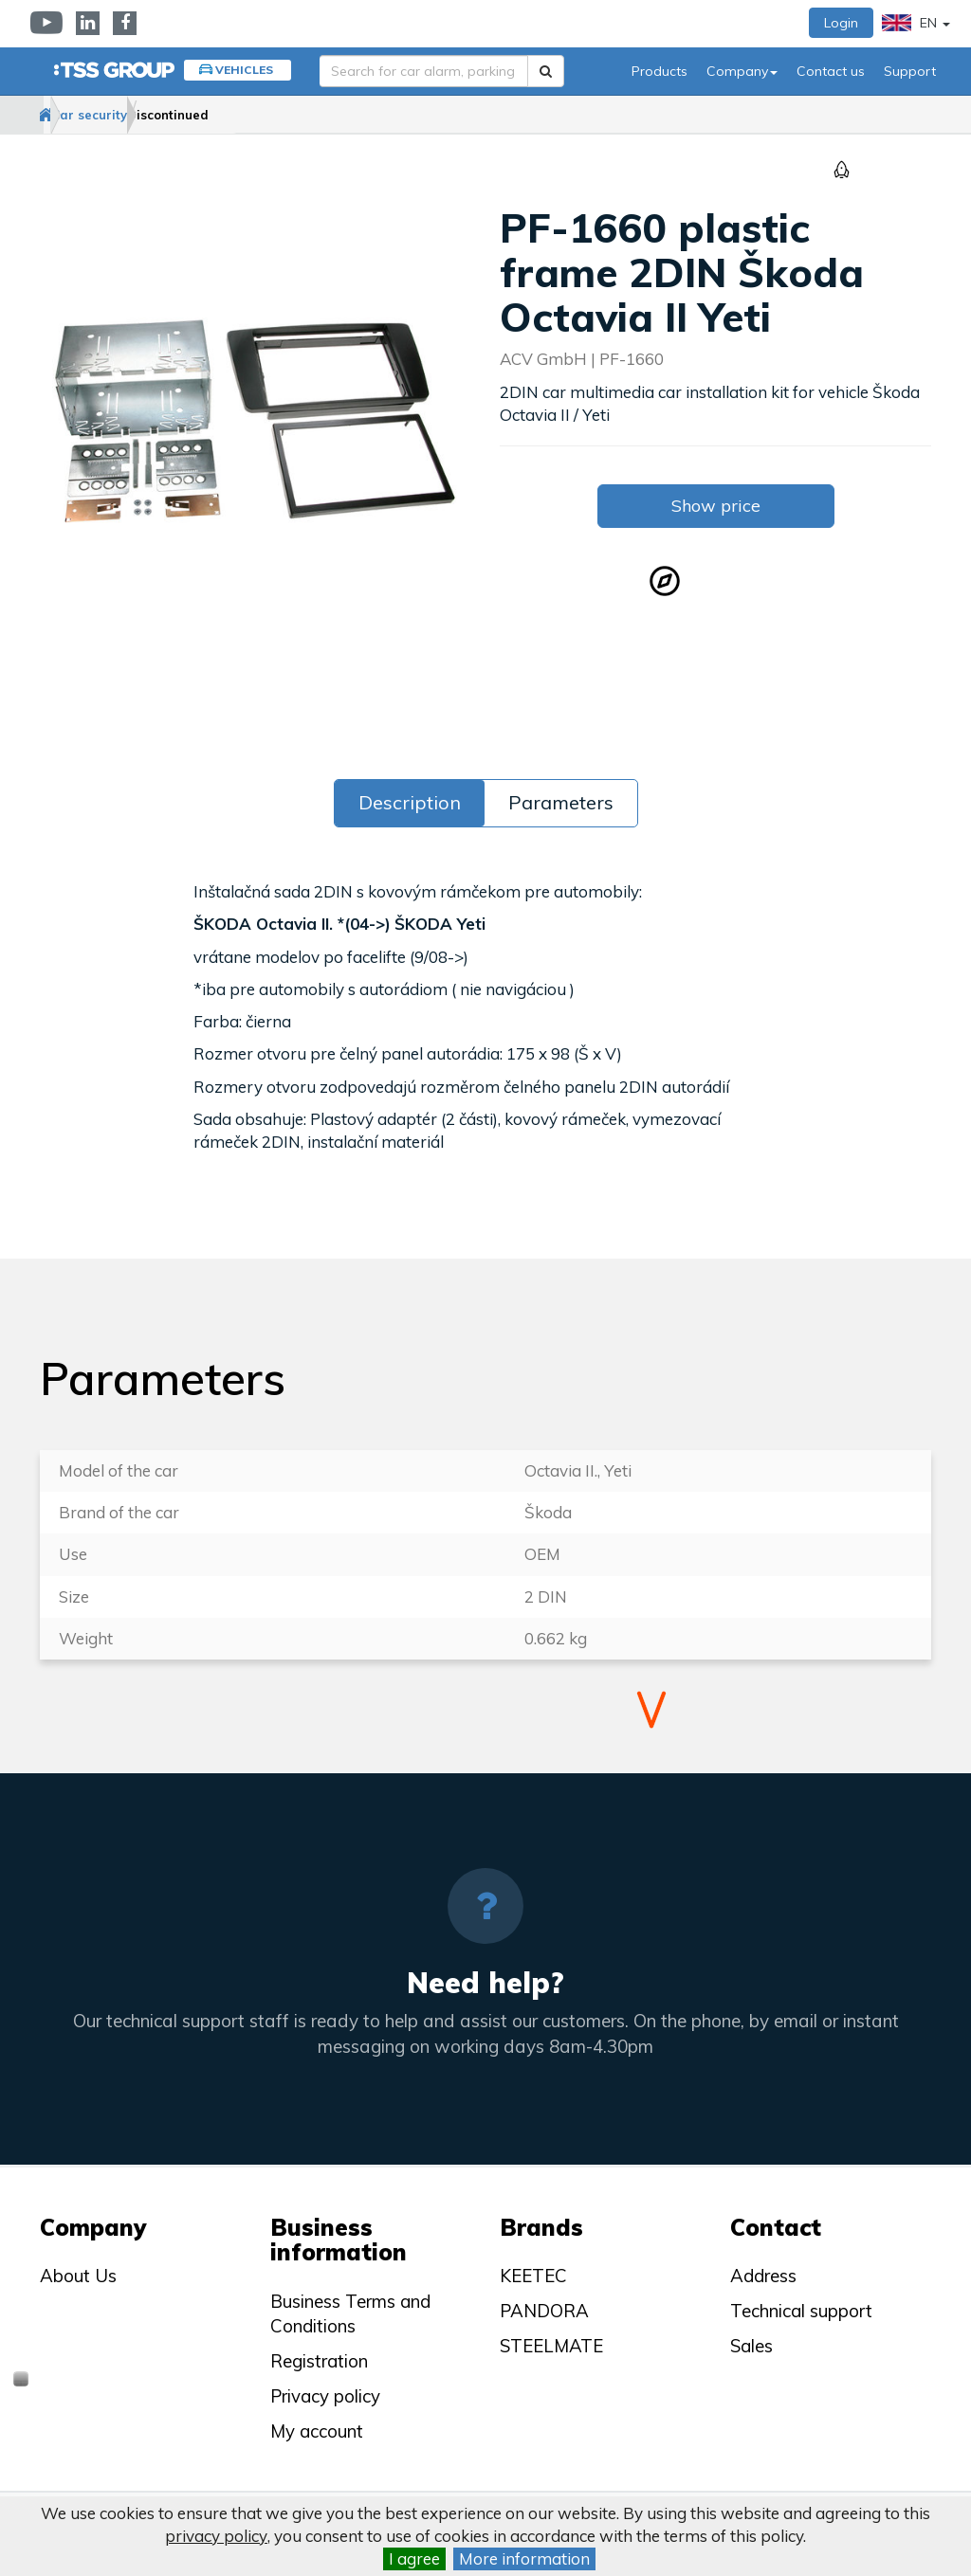 The height and width of the screenshot is (2576, 971). Describe the element at coordinates (665, 581) in the screenshot. I see `open safari browser` at that location.